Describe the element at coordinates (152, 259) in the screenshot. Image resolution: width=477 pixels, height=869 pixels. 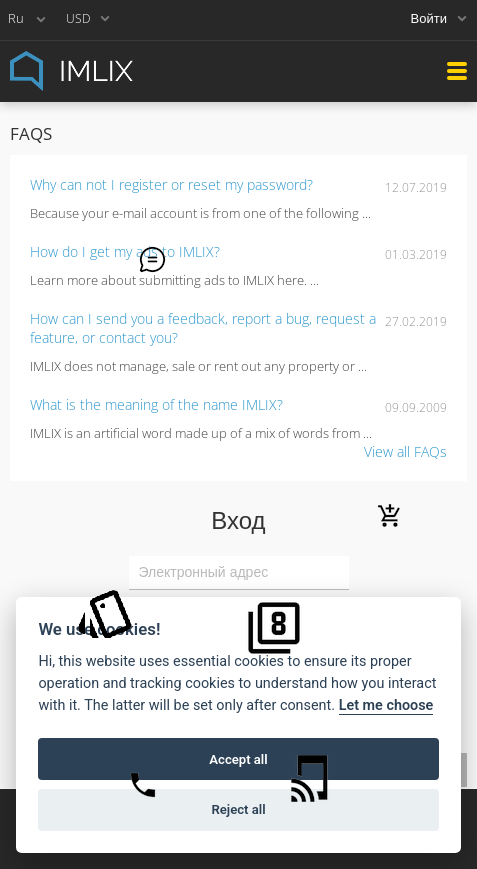
I see `open chat or messaging` at that location.